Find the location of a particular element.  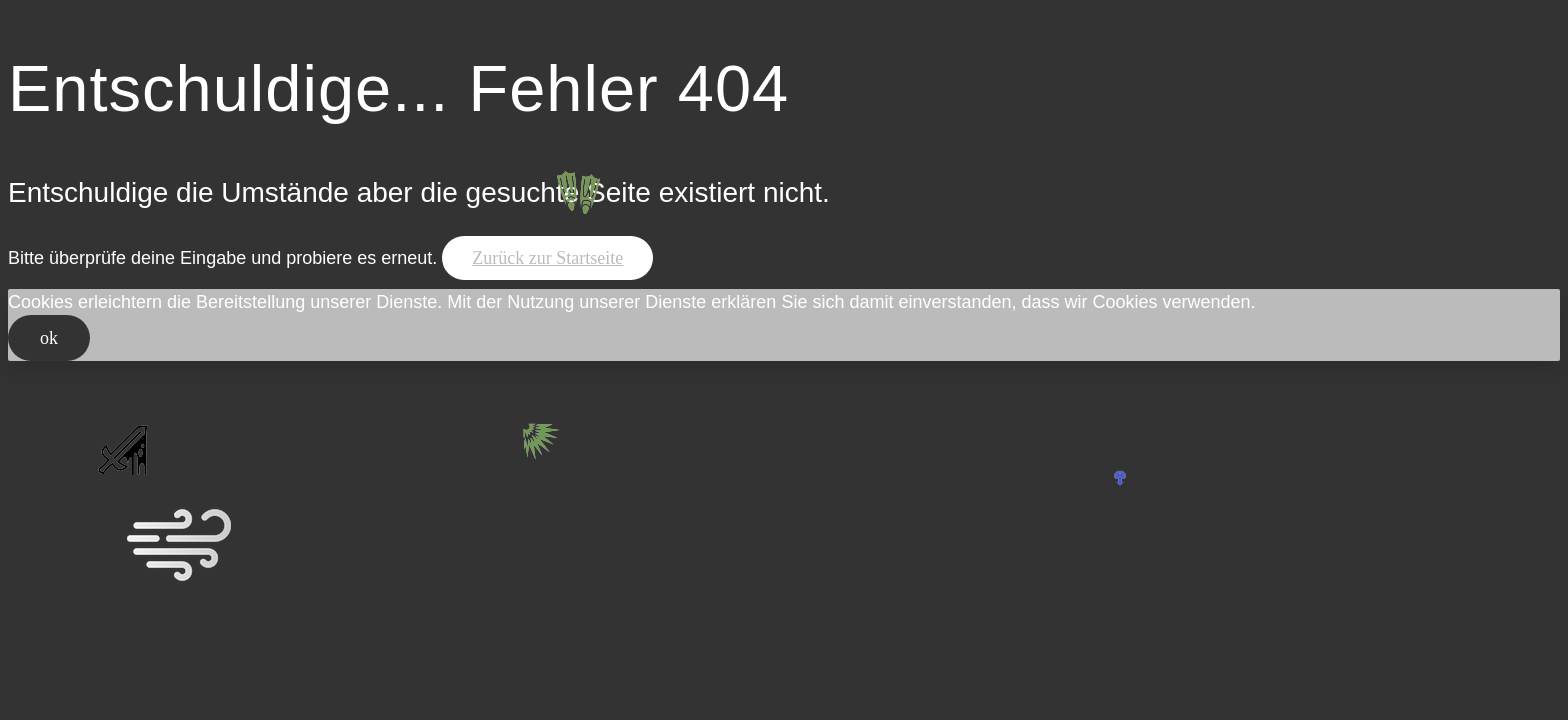

indicates a critical hit or bleeding damage effect is located at coordinates (122, 449).